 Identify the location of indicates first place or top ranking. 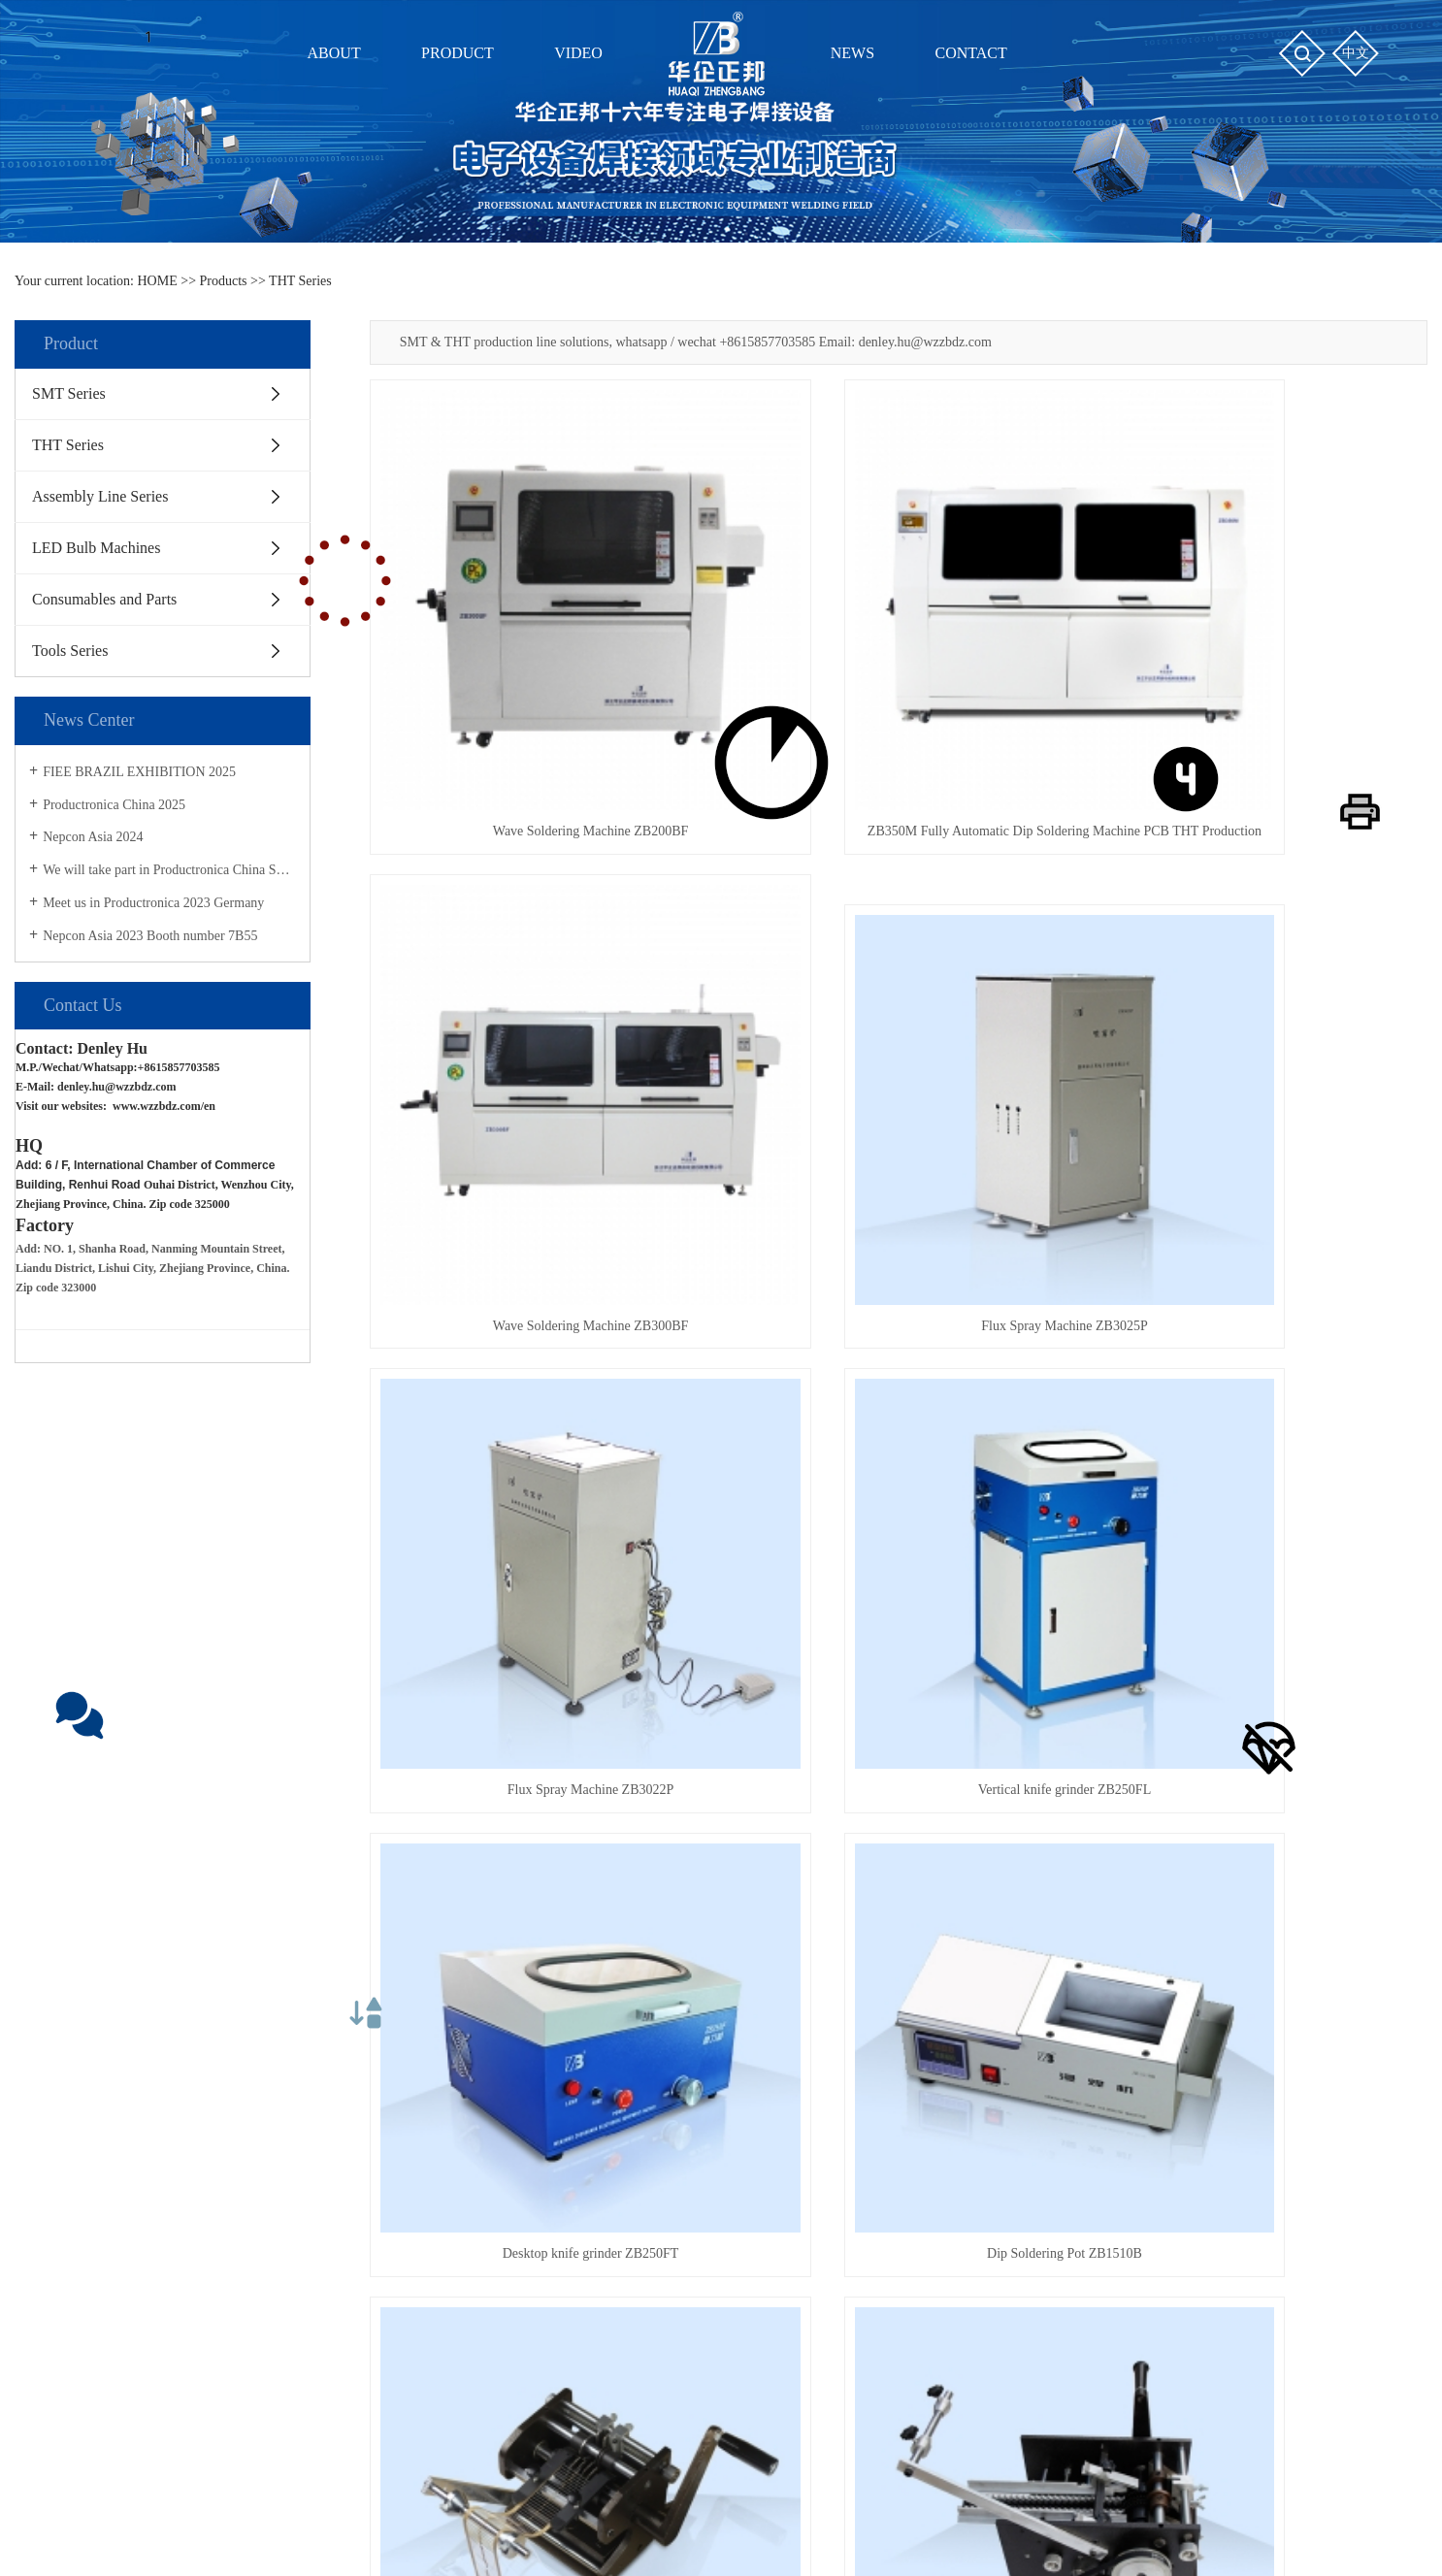
(148, 37).